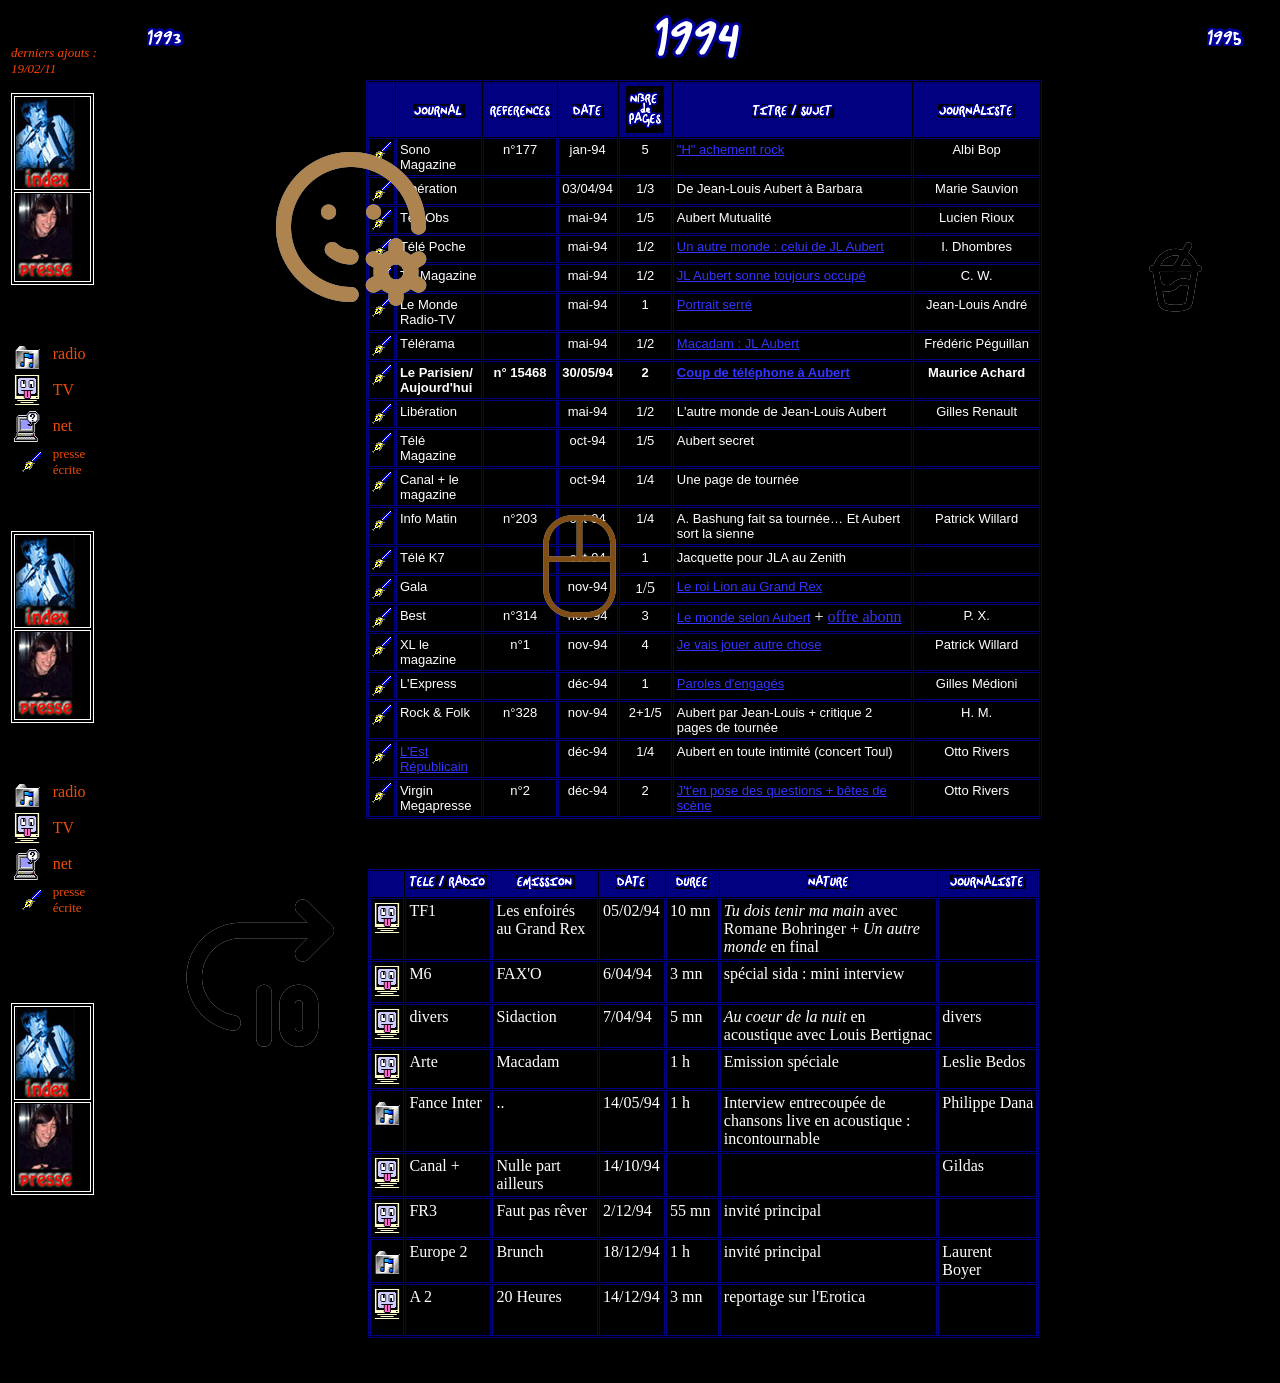 Image resolution: width=1280 pixels, height=1383 pixels. I want to click on order bubble tea or drinks, so click(1175, 278).